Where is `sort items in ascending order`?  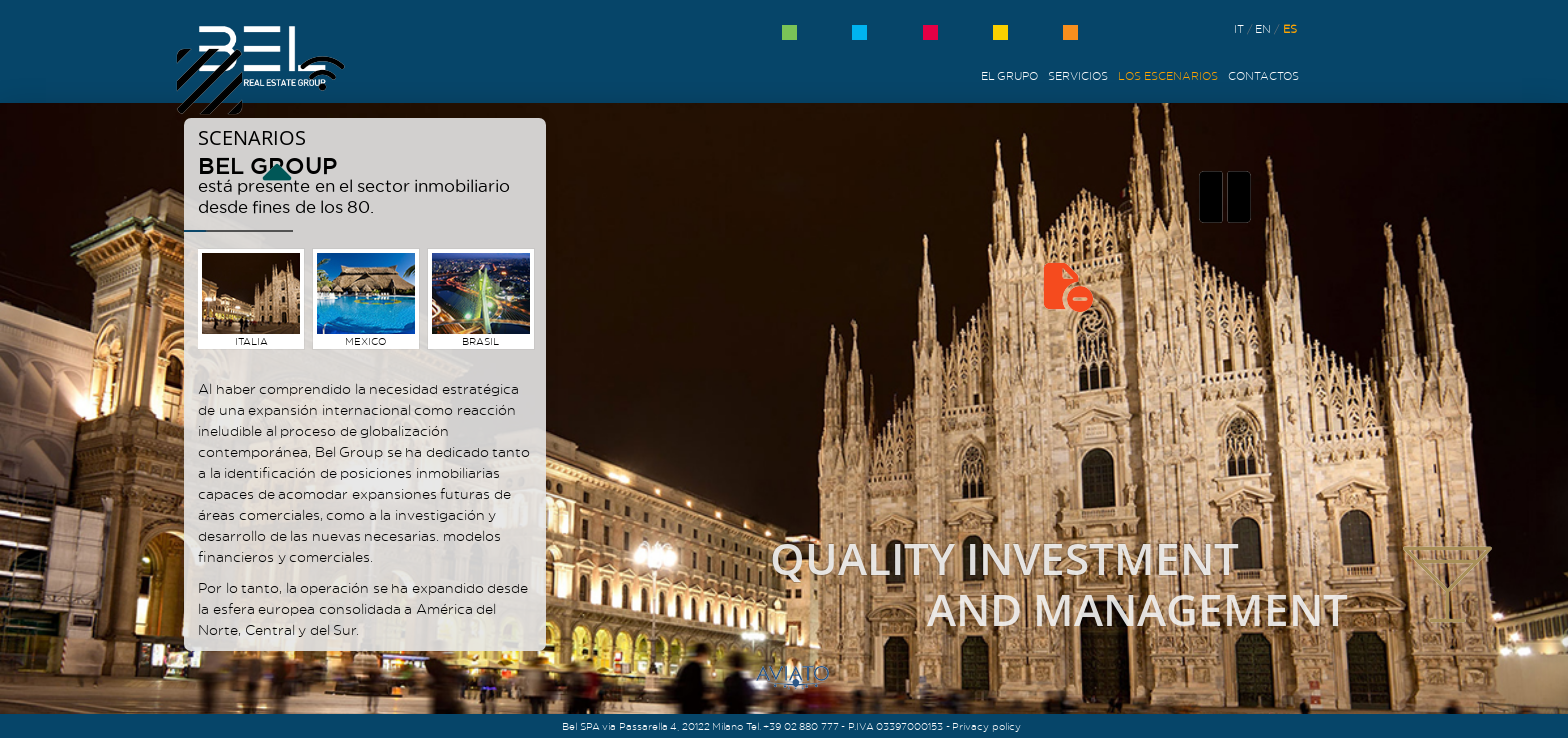
sort items in ascending order is located at coordinates (277, 183).